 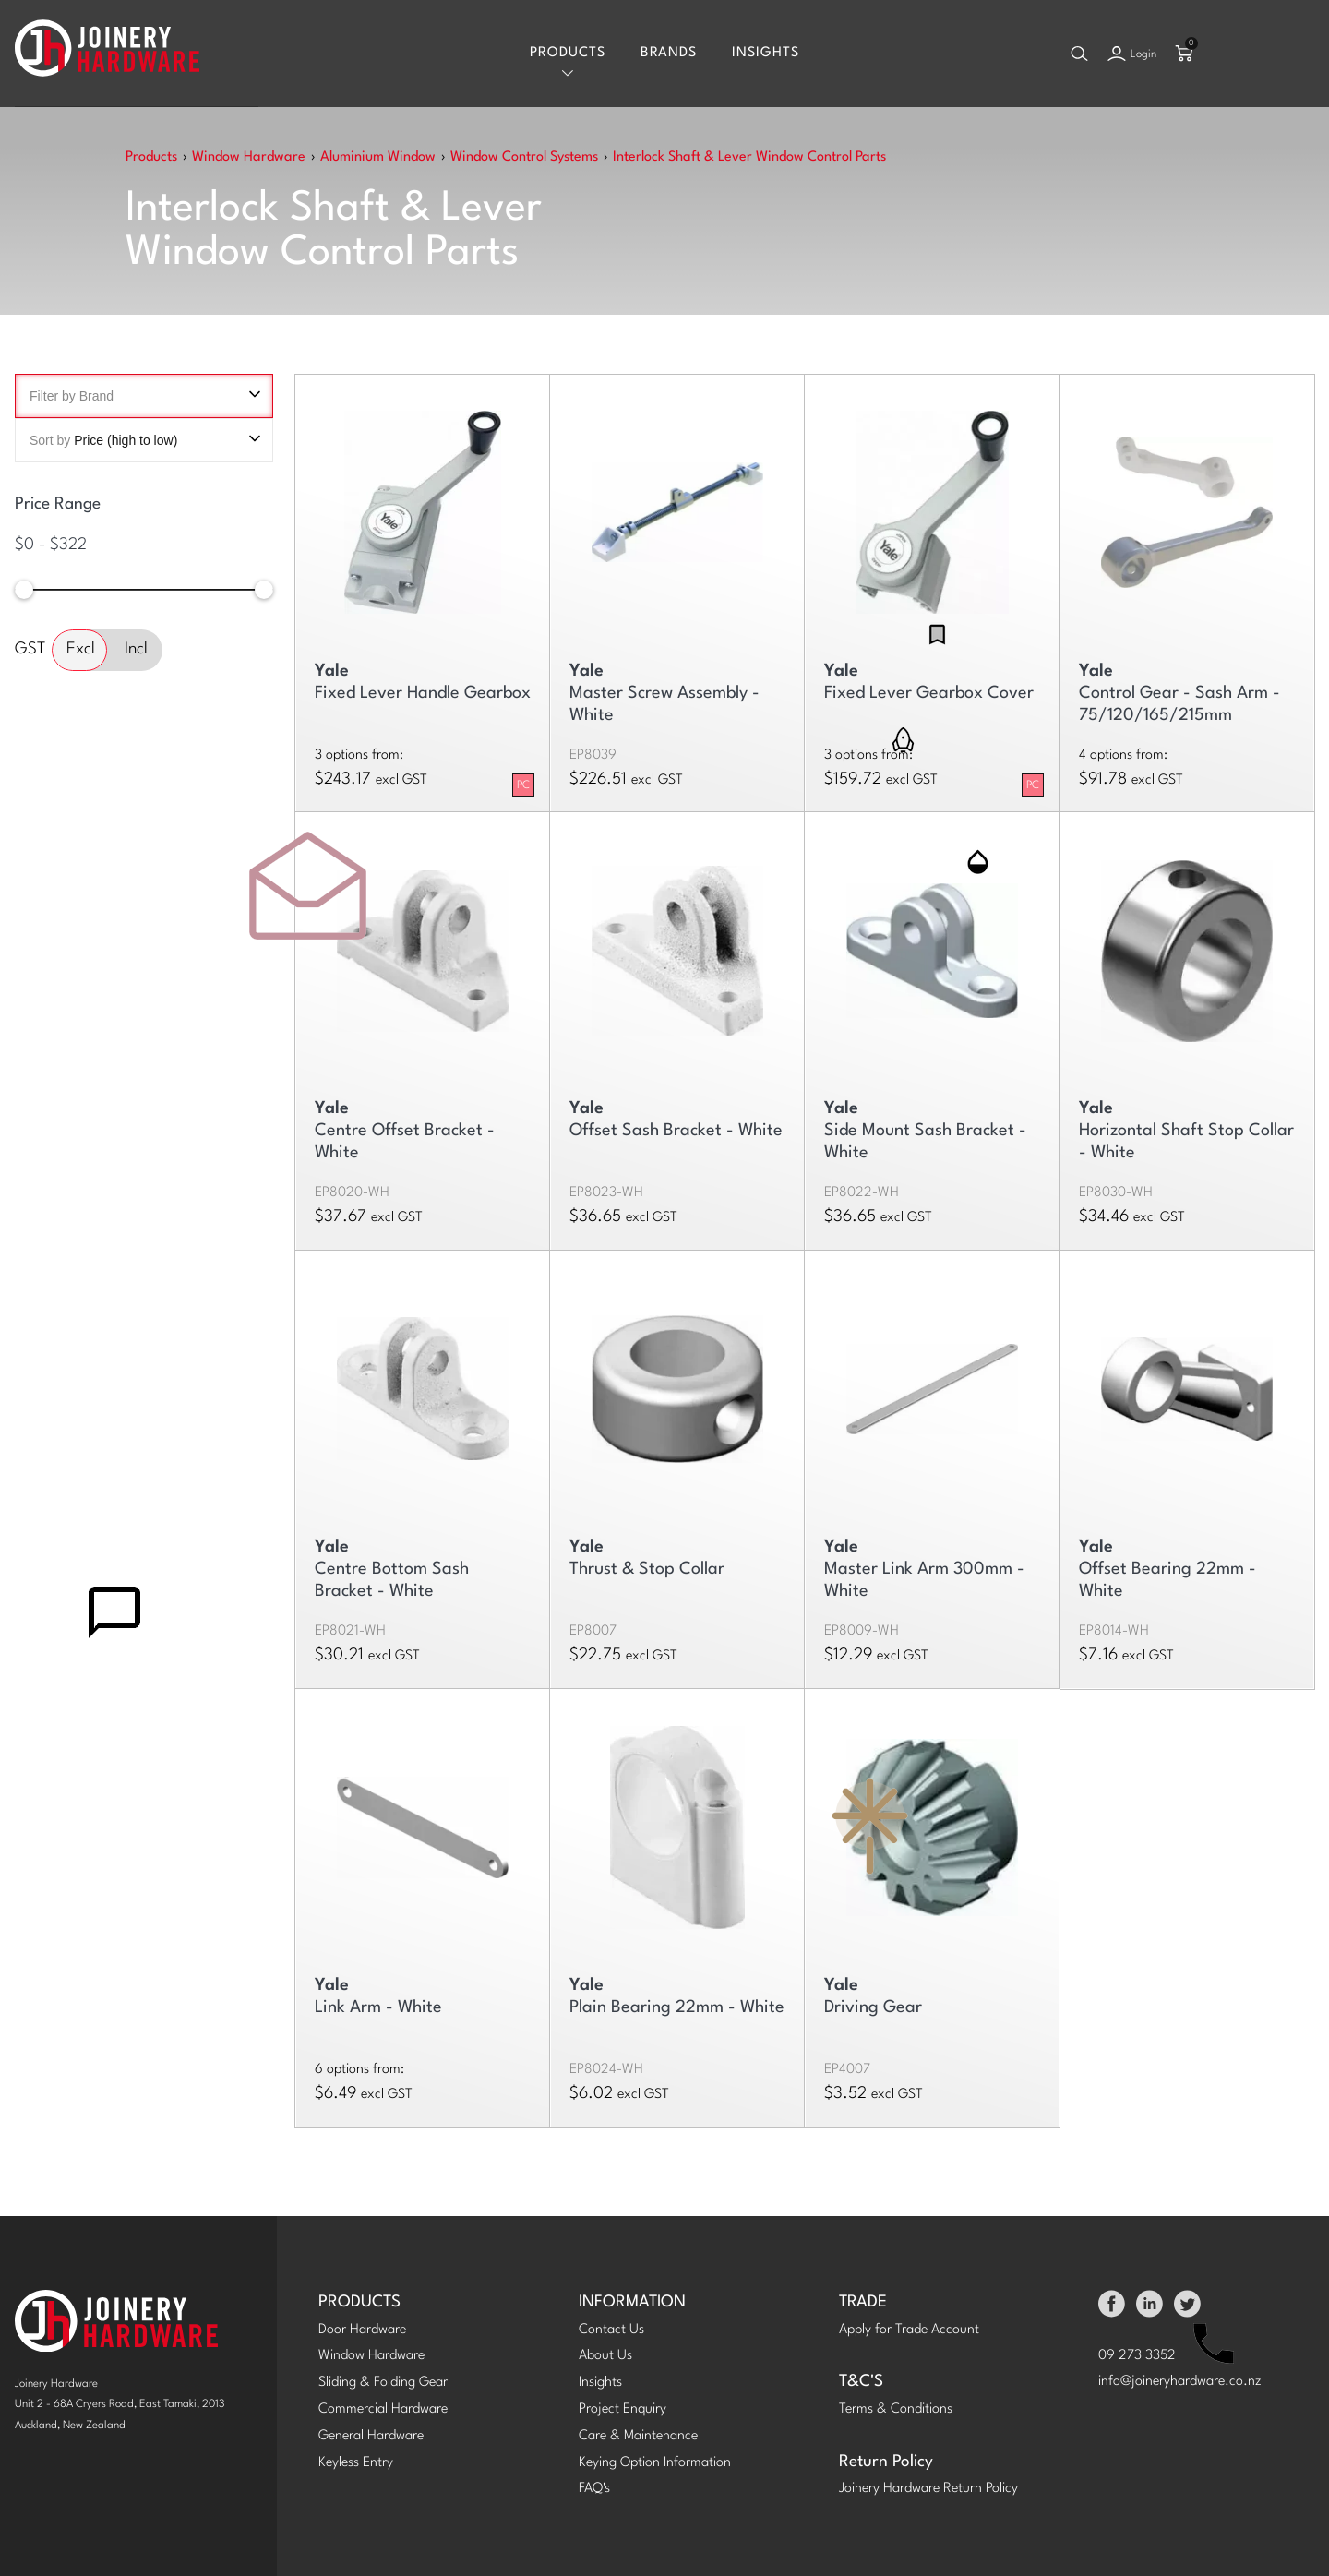 What do you see at coordinates (937, 634) in the screenshot?
I see `save this item for later` at bounding box center [937, 634].